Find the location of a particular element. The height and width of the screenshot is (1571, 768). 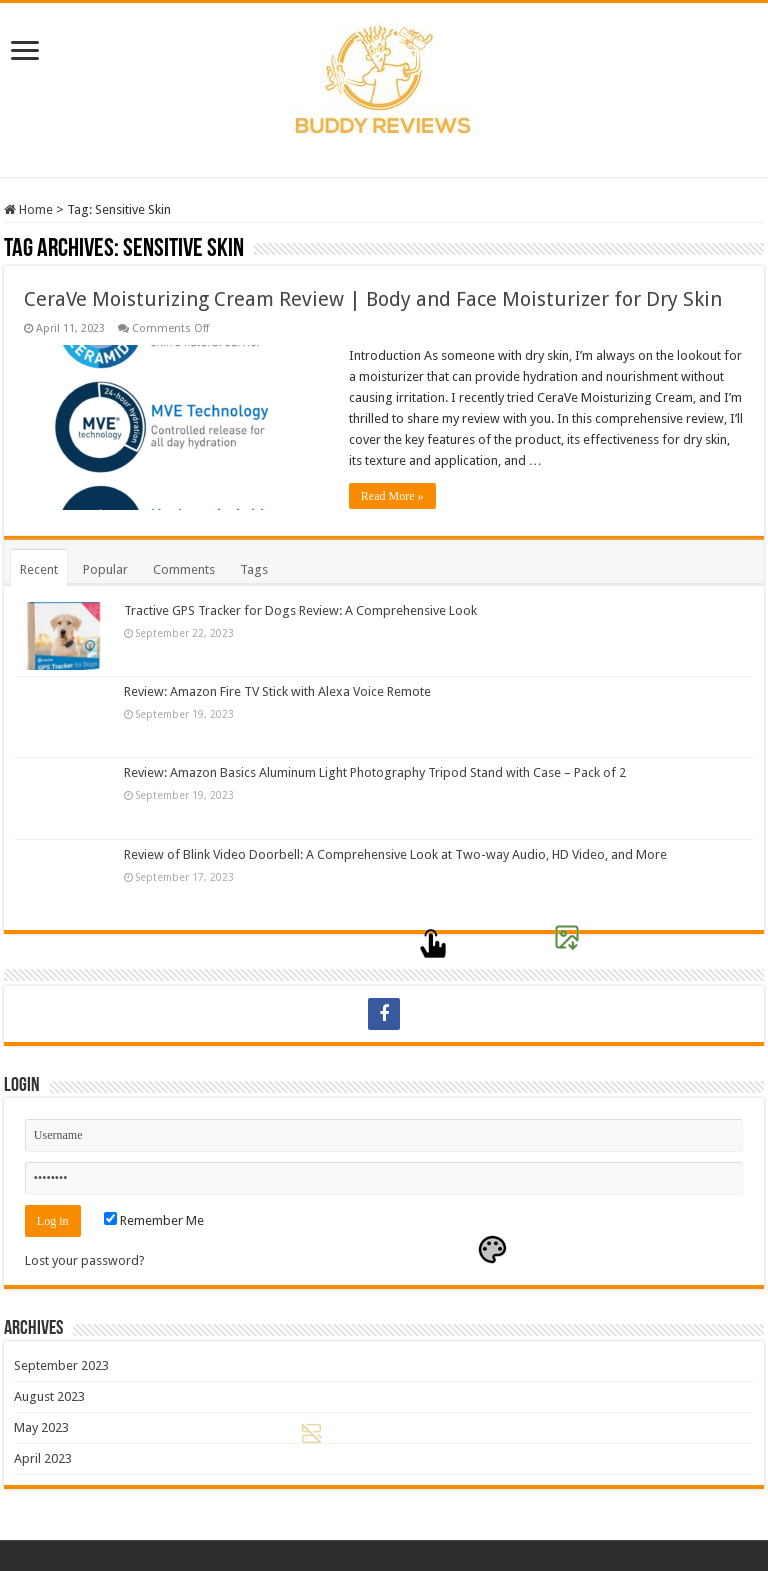

download image is located at coordinates (567, 937).